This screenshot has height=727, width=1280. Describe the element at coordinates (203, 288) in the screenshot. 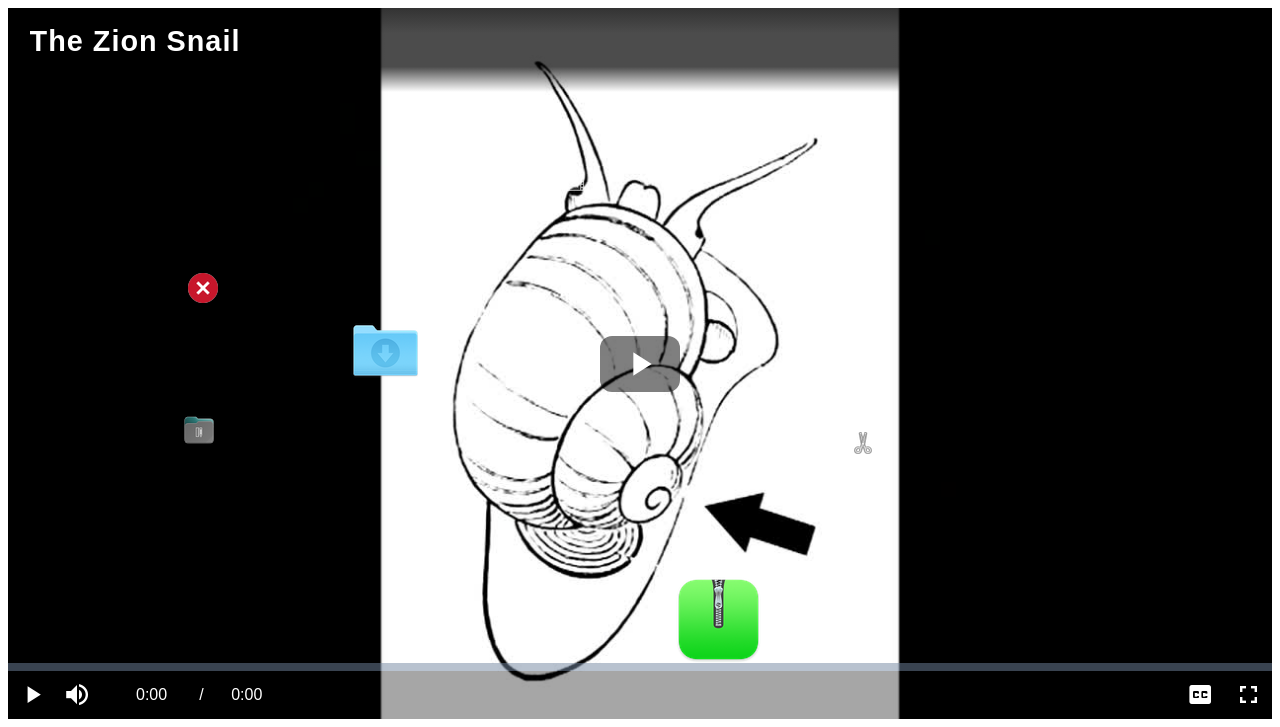

I see `close or exit the application` at that location.